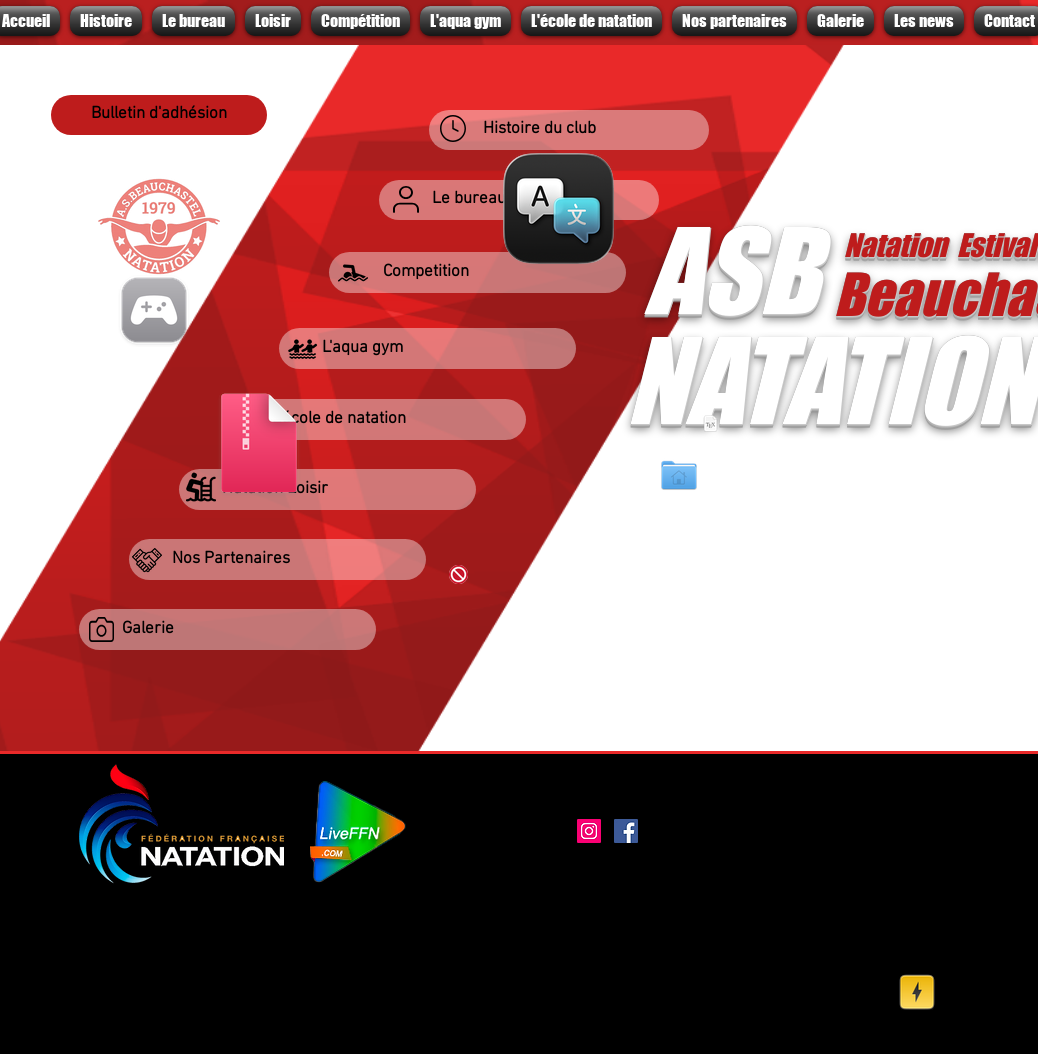  Describe the element at coordinates (458, 574) in the screenshot. I see `remove a group or team` at that location.